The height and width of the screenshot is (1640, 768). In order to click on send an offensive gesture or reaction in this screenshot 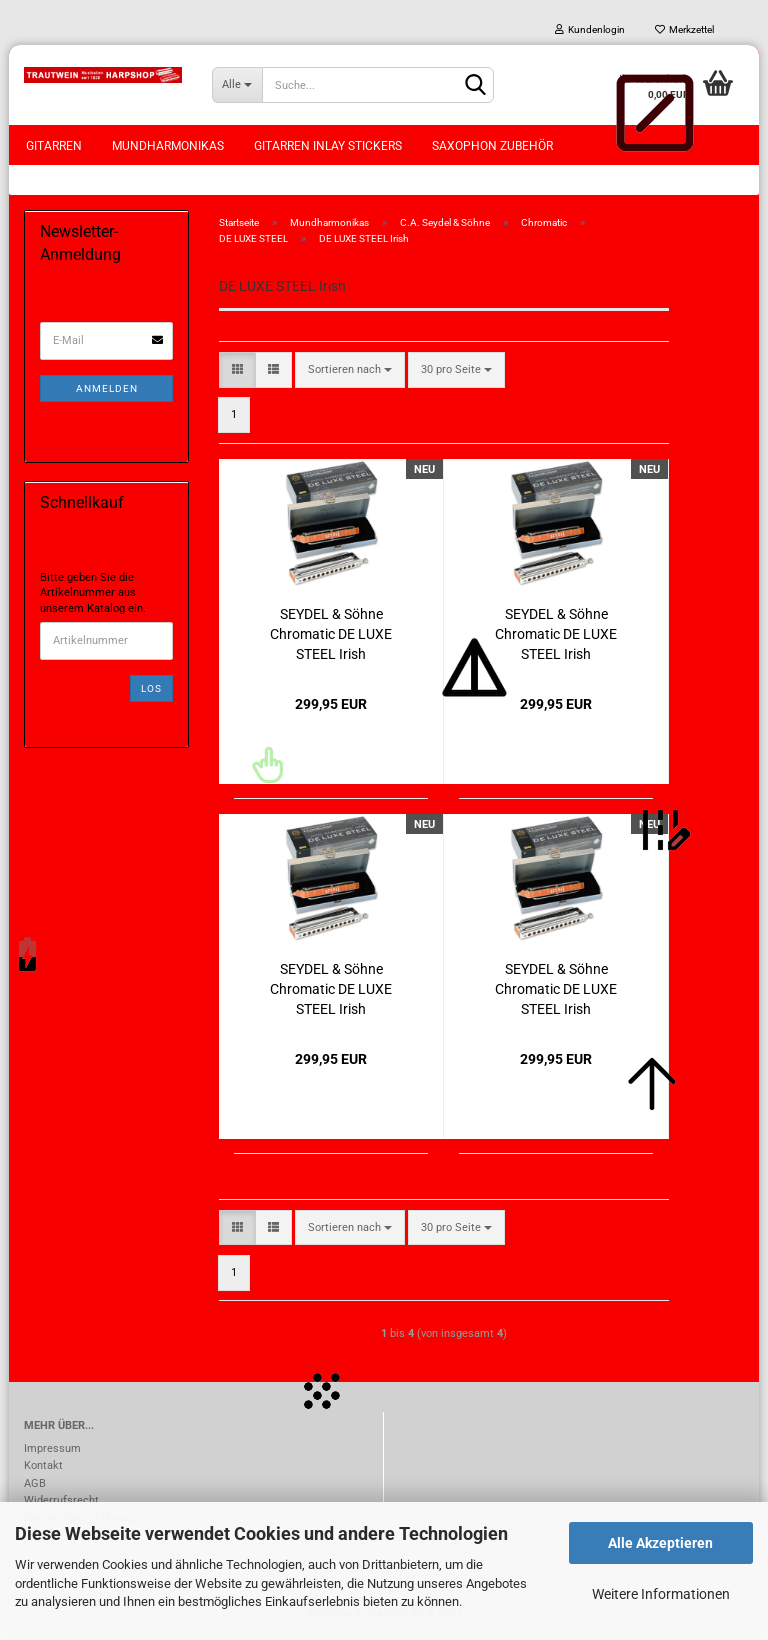, I will do `click(268, 765)`.